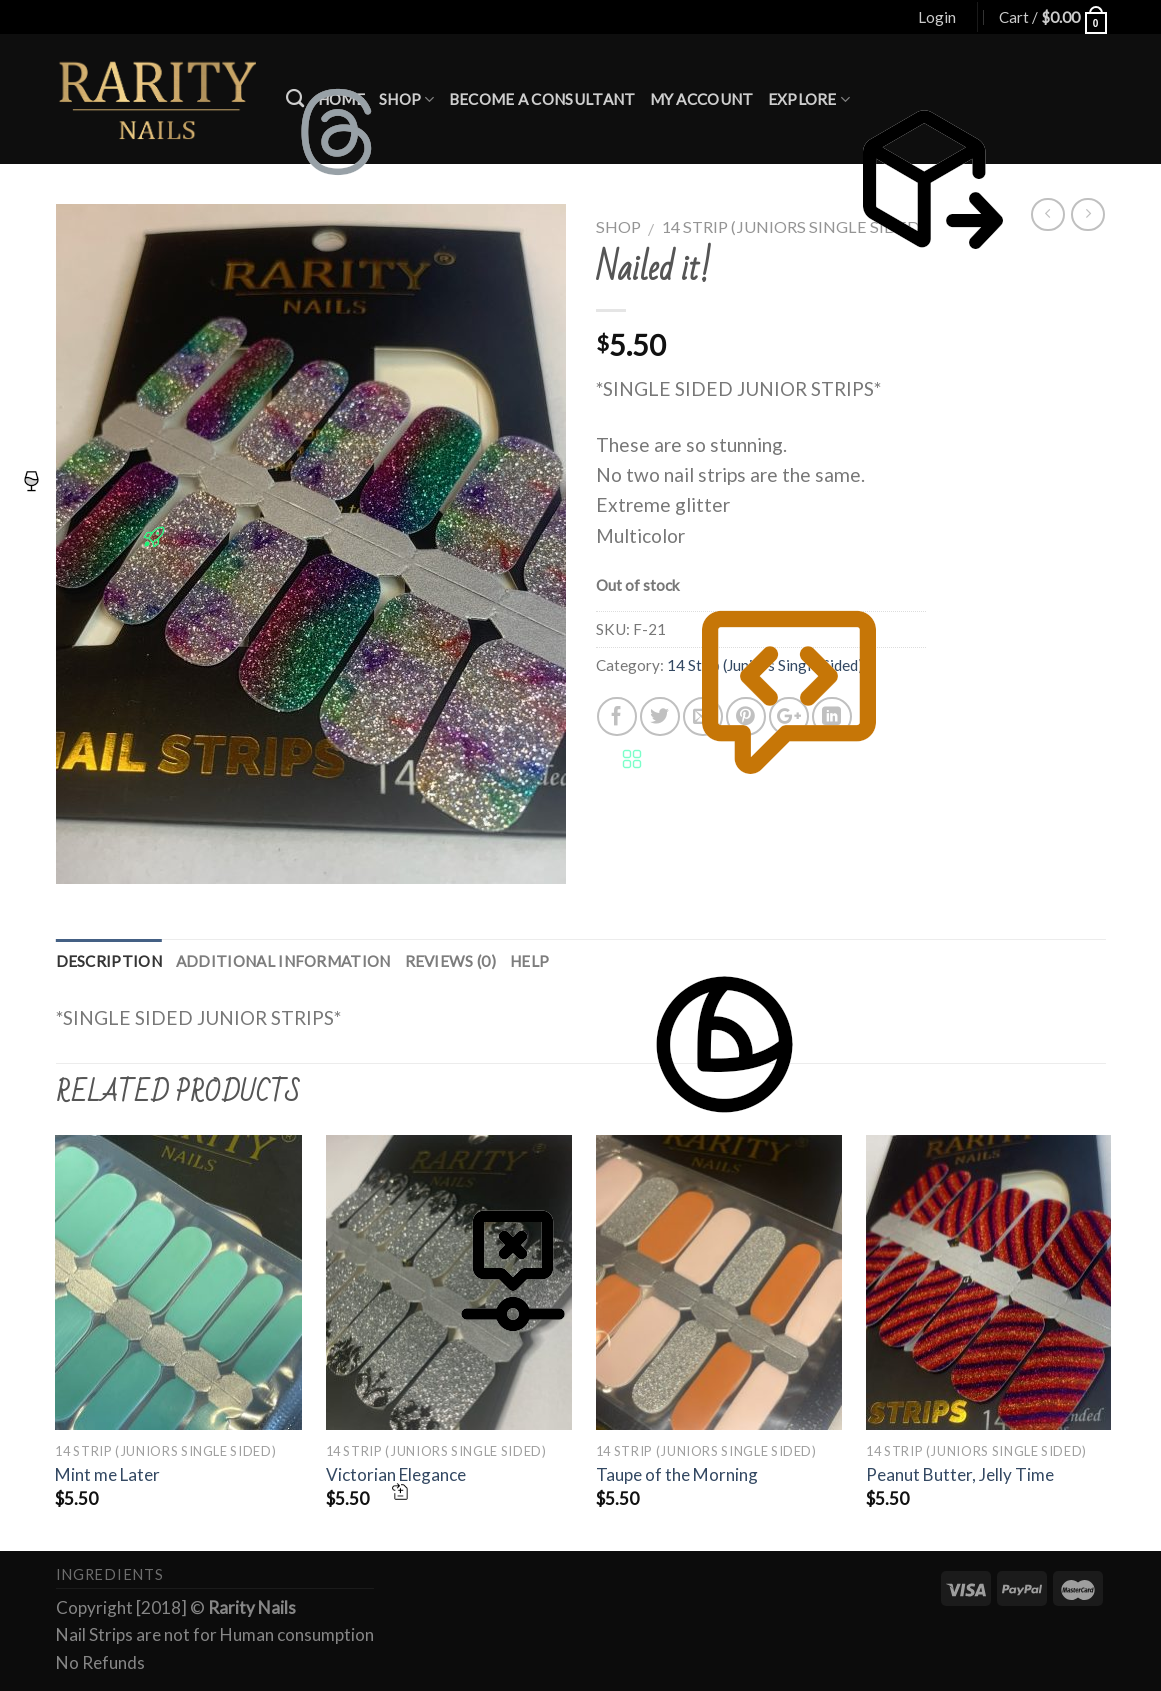 This screenshot has width=1161, height=1691. What do you see at coordinates (338, 132) in the screenshot?
I see `open the Threads app` at bounding box center [338, 132].